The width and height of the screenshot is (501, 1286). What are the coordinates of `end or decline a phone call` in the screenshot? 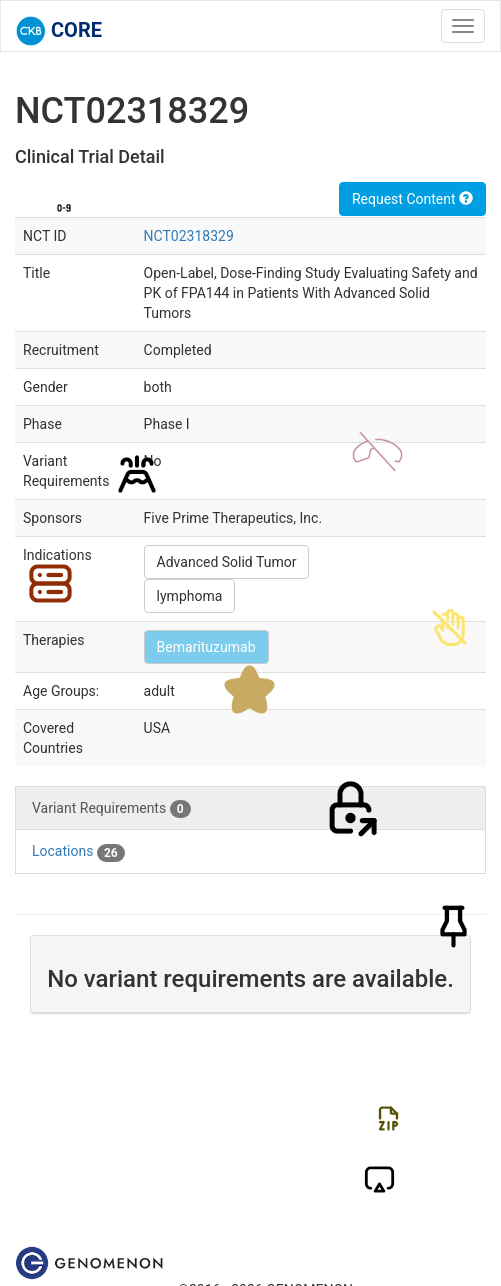 It's located at (377, 451).